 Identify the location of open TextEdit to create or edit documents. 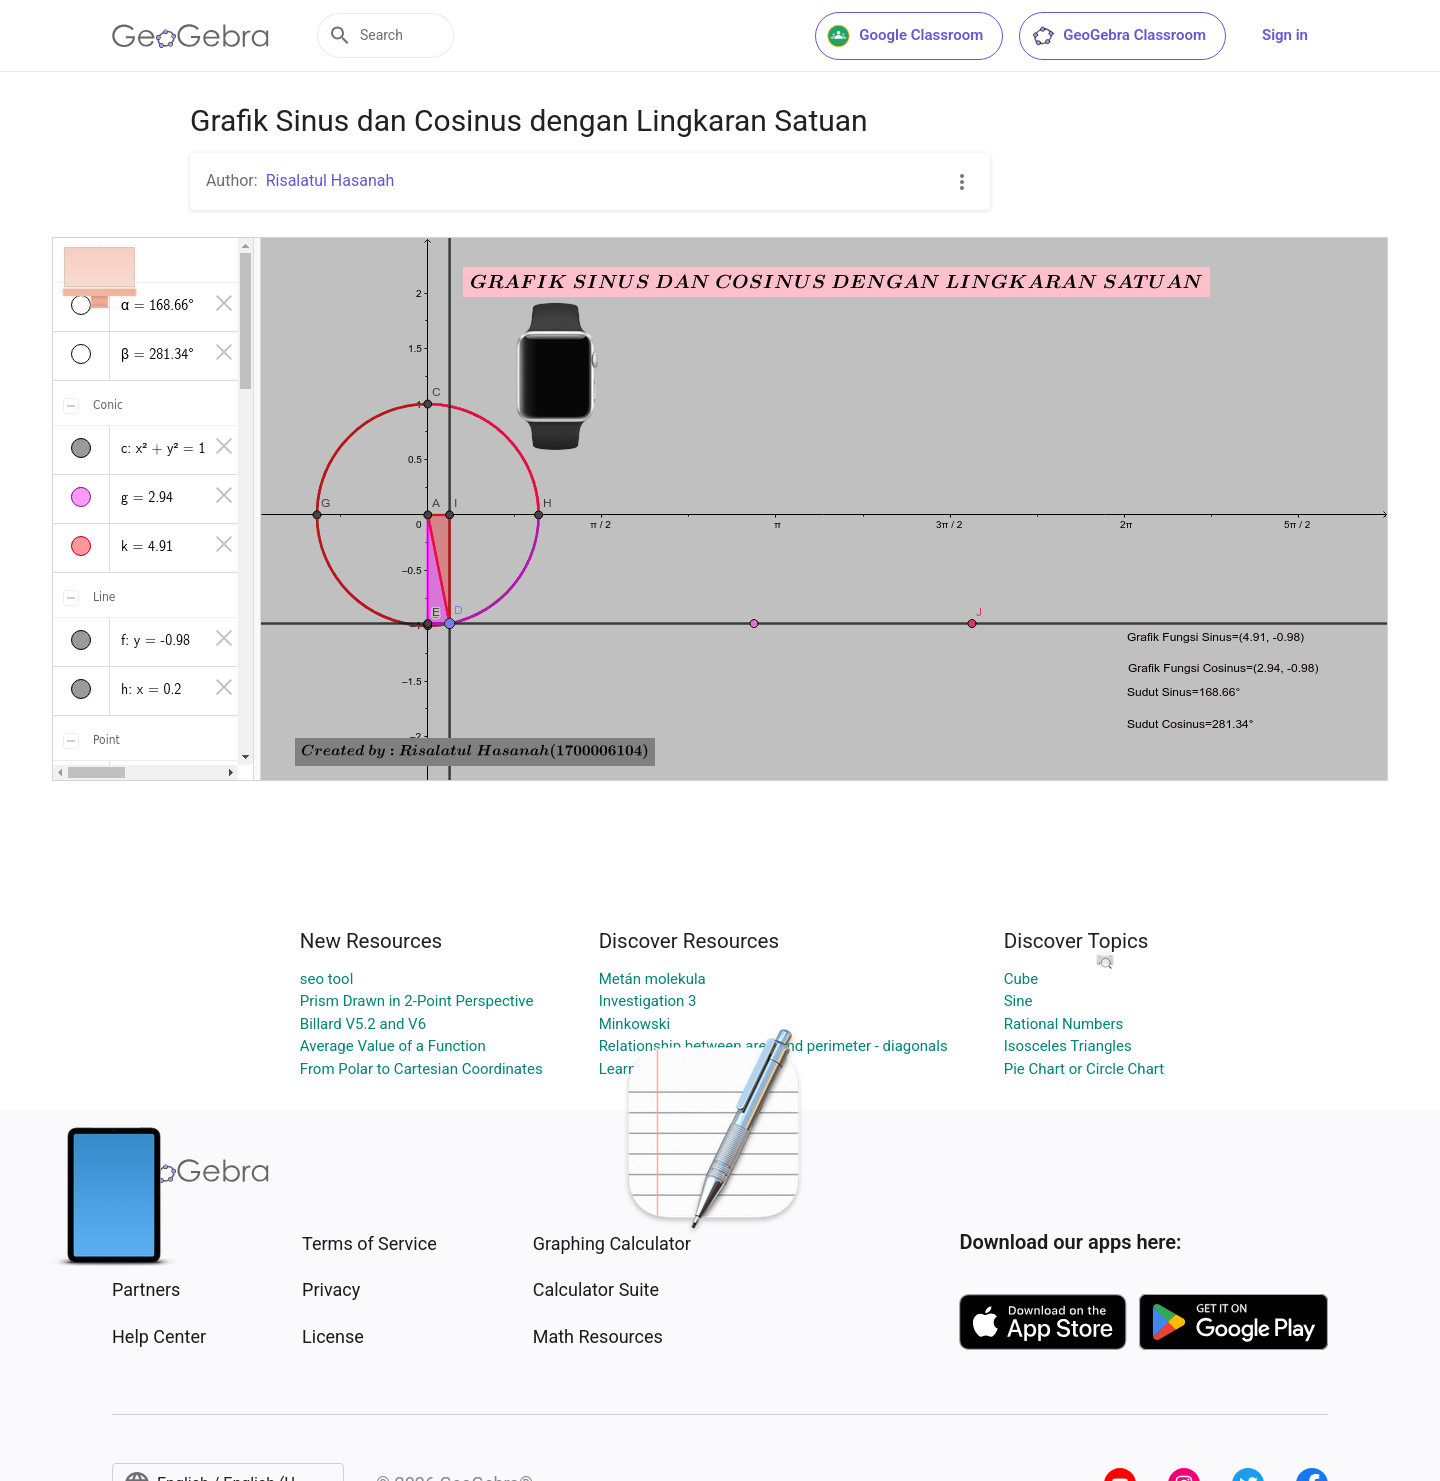
(713, 1132).